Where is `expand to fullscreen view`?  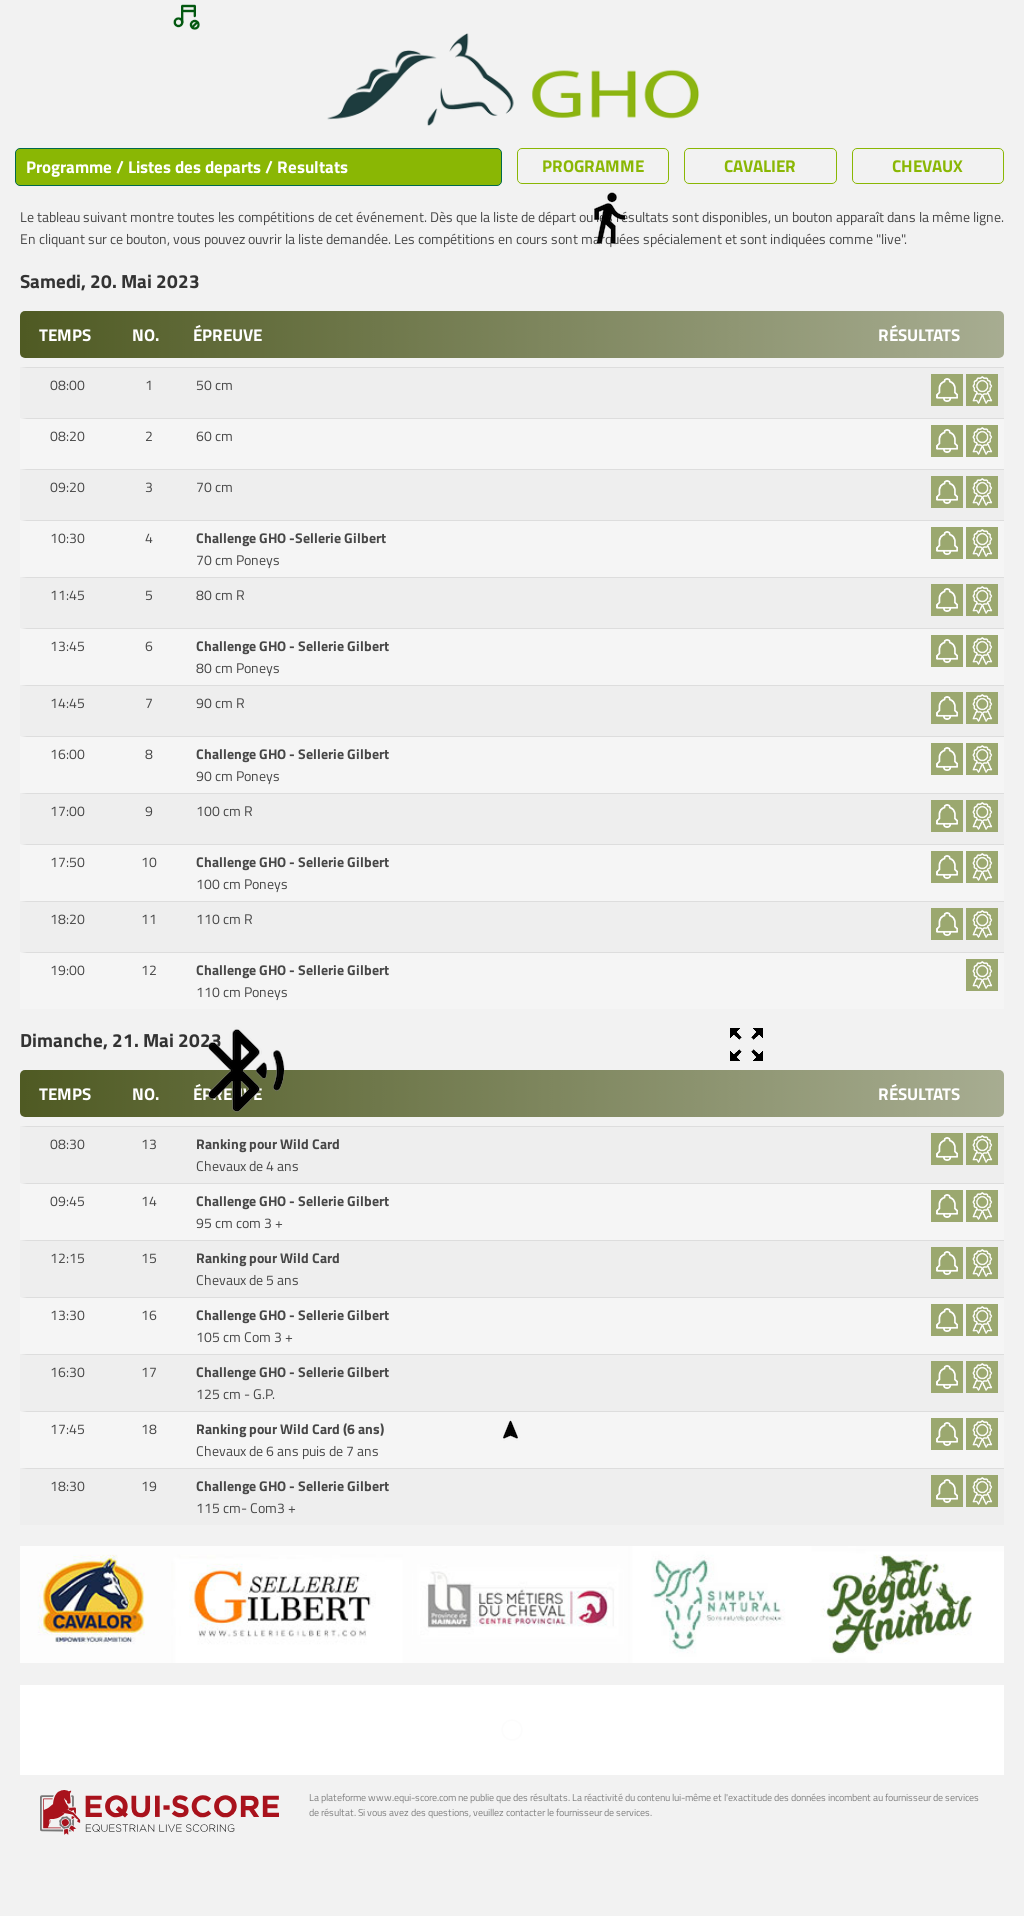
expand to fullscreen view is located at coordinates (746, 1044).